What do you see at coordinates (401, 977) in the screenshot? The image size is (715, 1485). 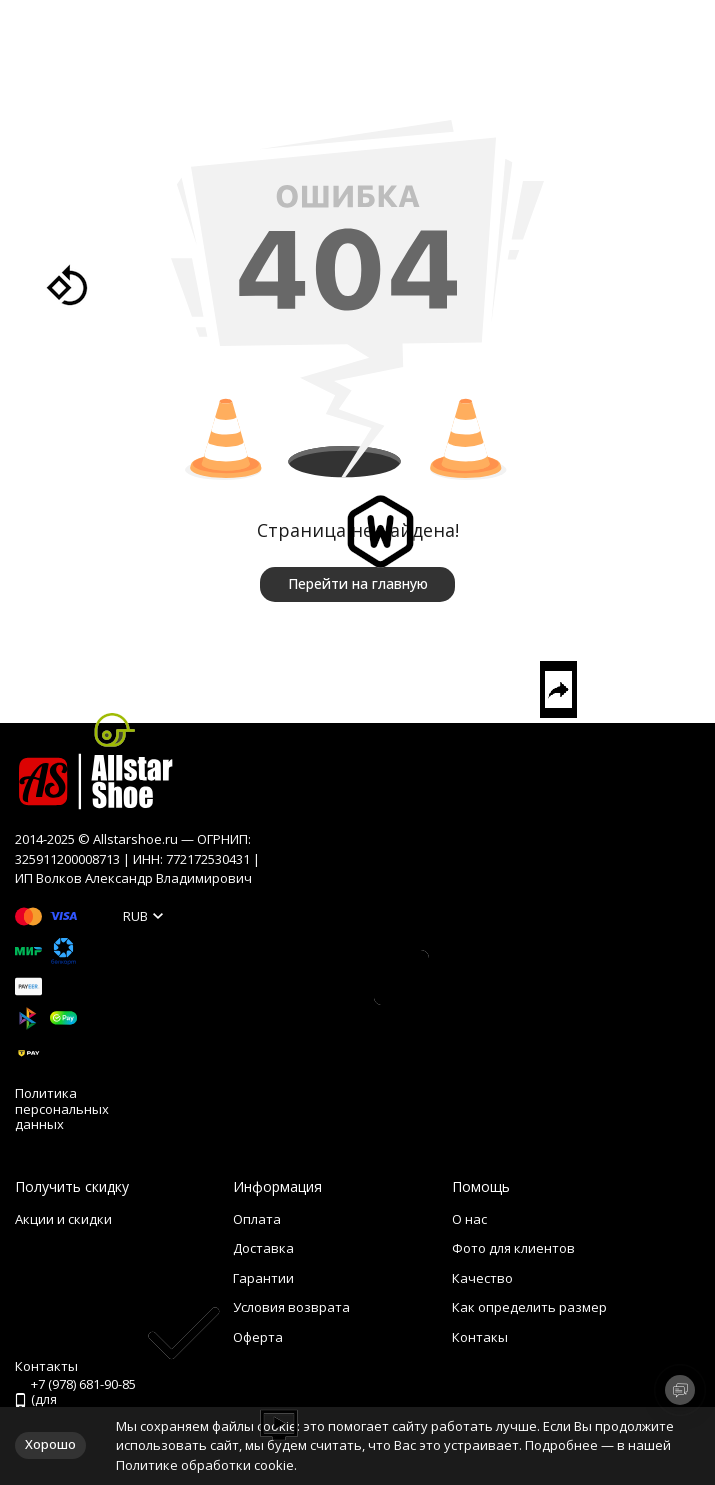 I see `crop an image` at bounding box center [401, 977].